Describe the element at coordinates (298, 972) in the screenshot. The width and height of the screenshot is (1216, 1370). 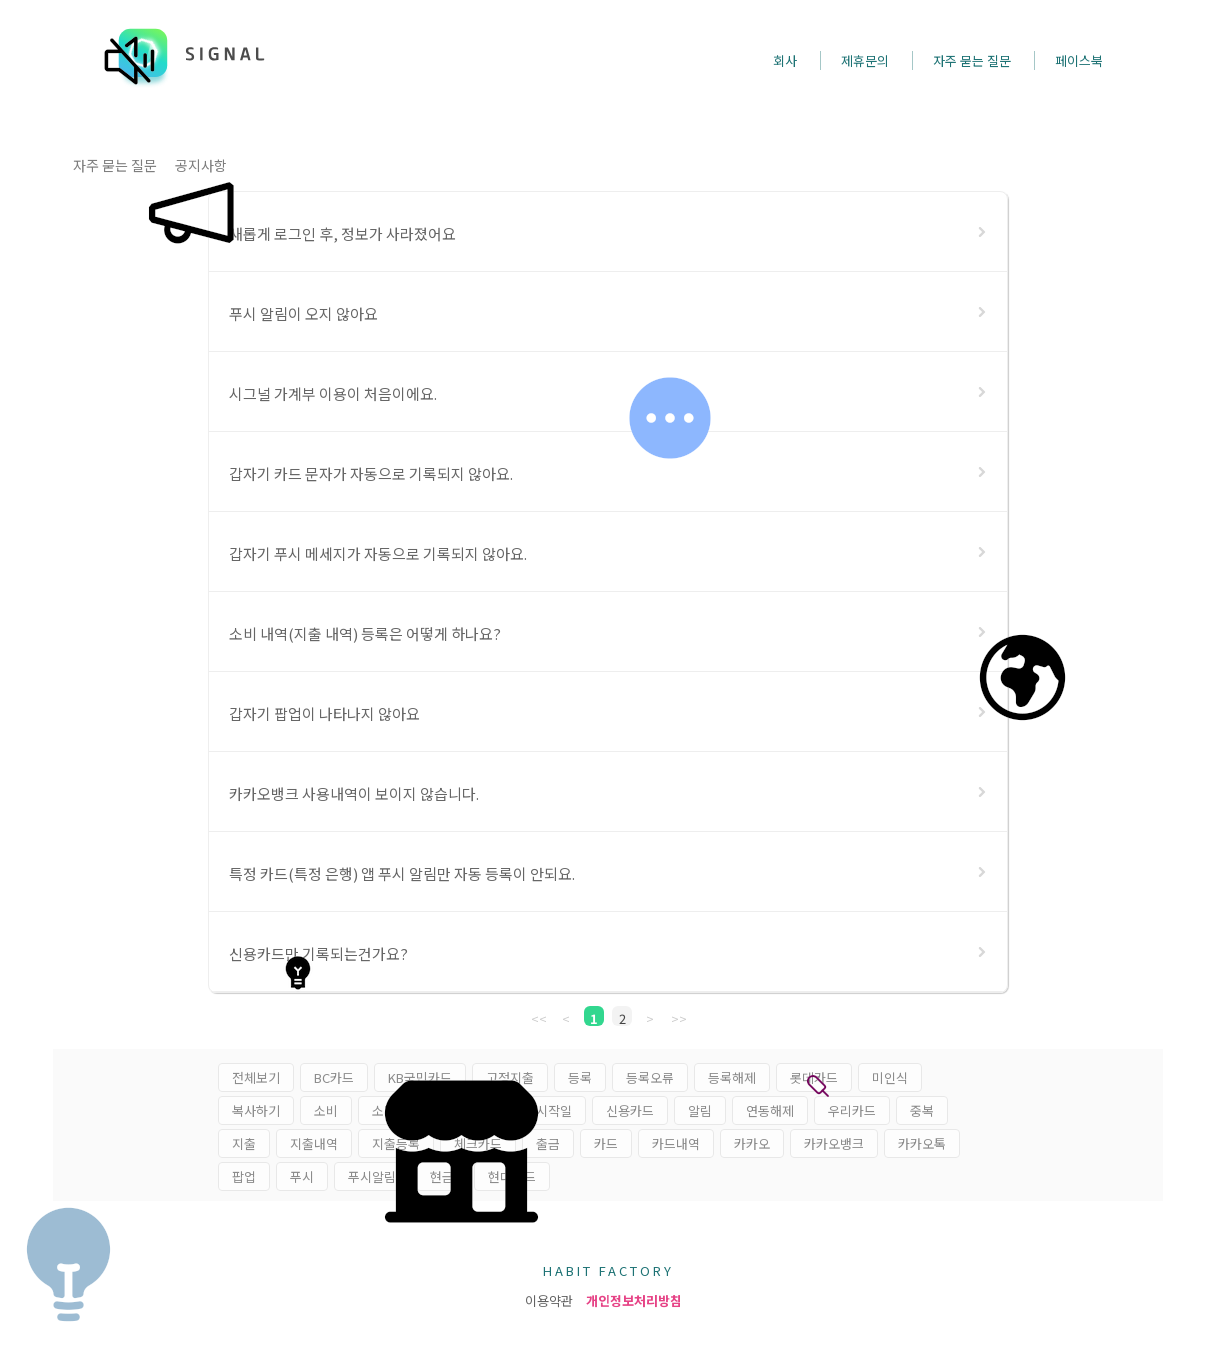
I see `access tips or ideas` at that location.